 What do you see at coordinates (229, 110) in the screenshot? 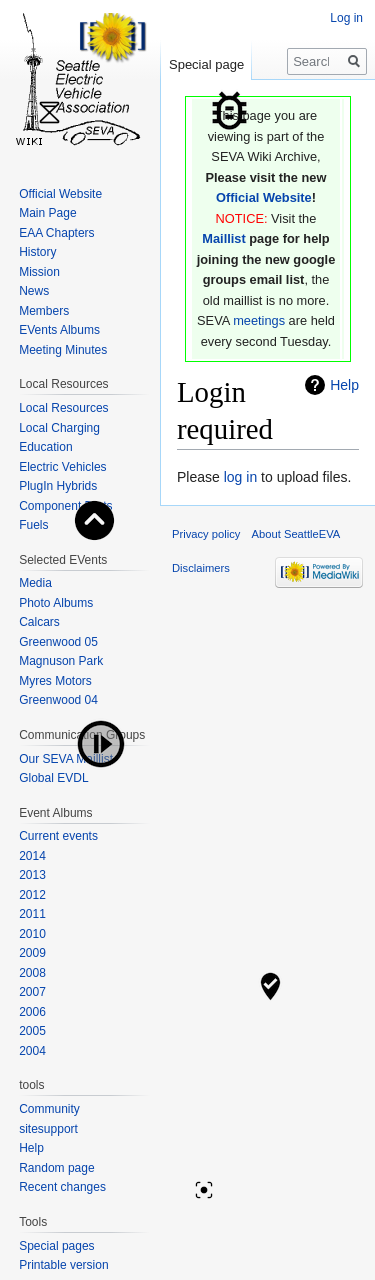
I see `report a bug or issue` at bounding box center [229, 110].